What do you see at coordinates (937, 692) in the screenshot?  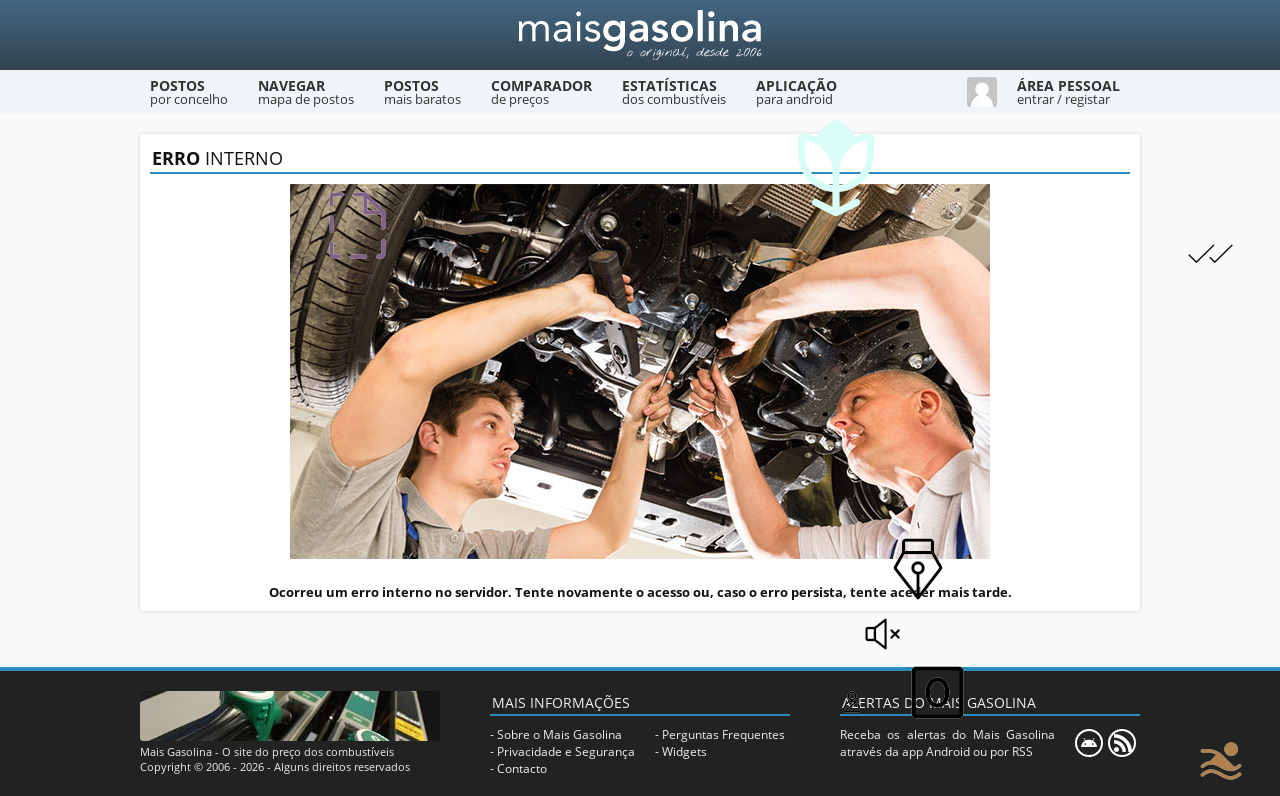 I see `indicates zero or null value` at bounding box center [937, 692].